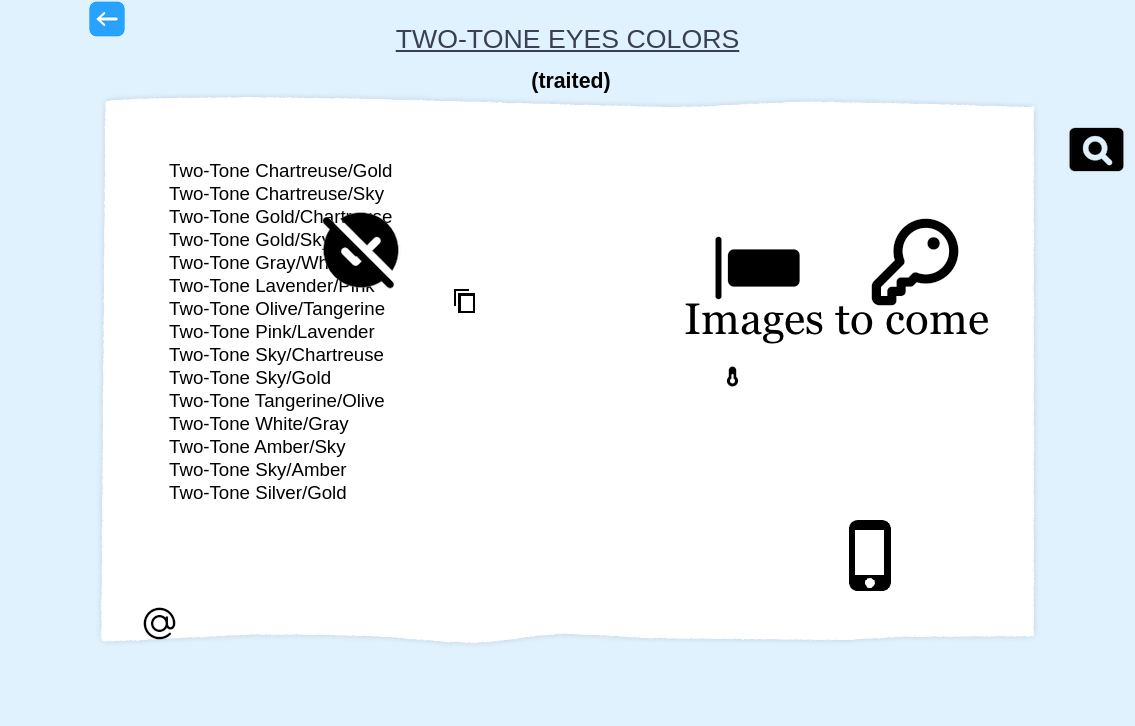  I want to click on mention a user in a post or comment, so click(159, 623).